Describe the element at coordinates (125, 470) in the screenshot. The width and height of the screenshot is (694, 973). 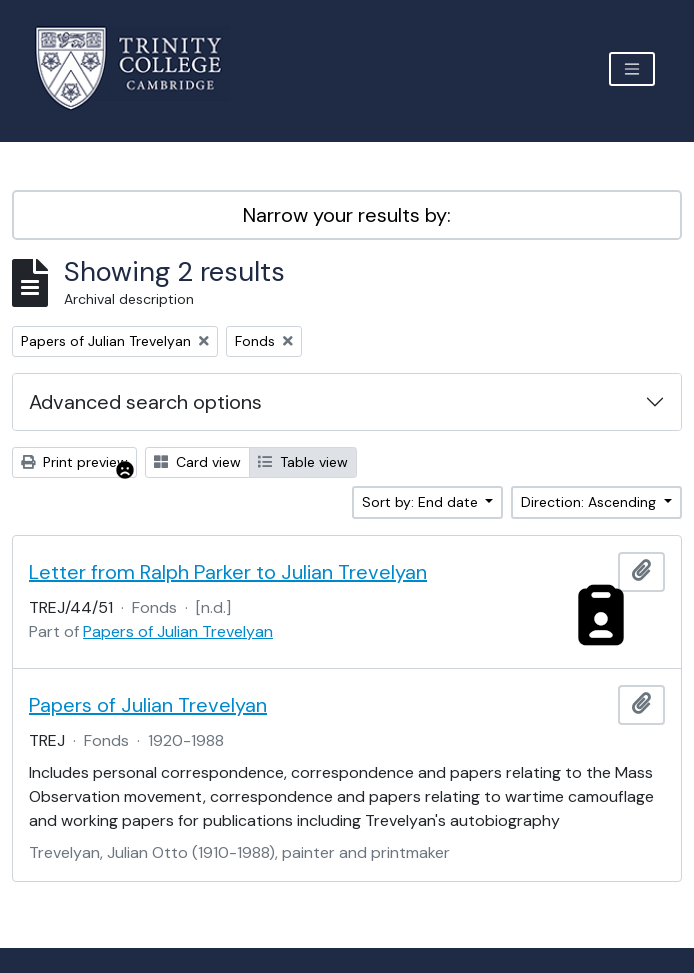
I see `submit negative feedback or rating` at that location.